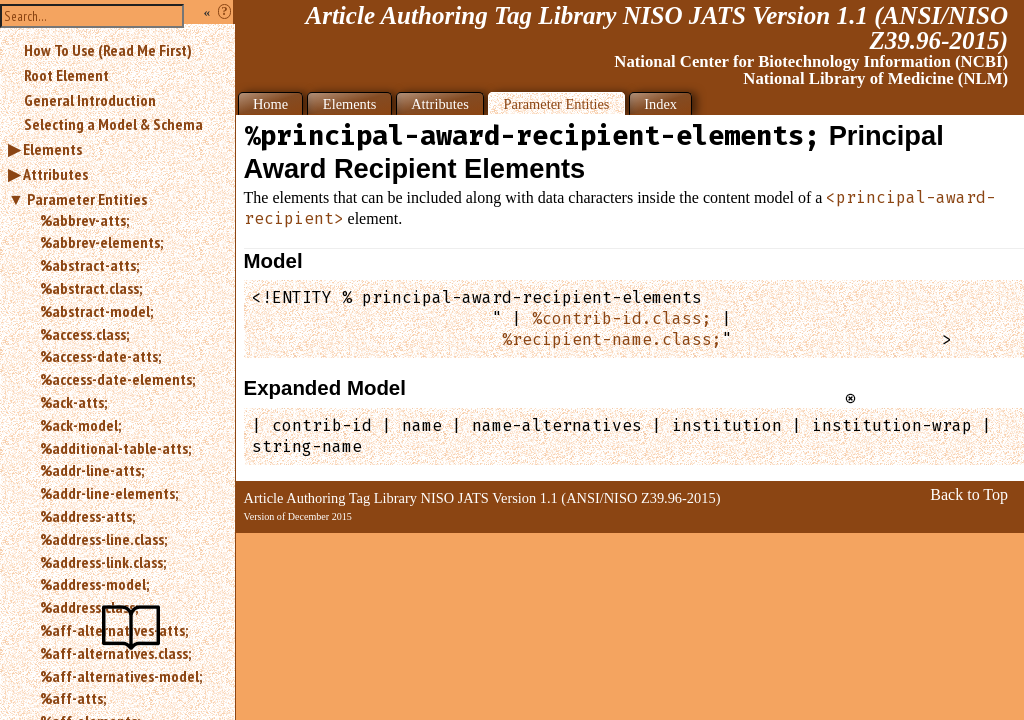  I want to click on indicates an error or failed operation, so click(850, 398).